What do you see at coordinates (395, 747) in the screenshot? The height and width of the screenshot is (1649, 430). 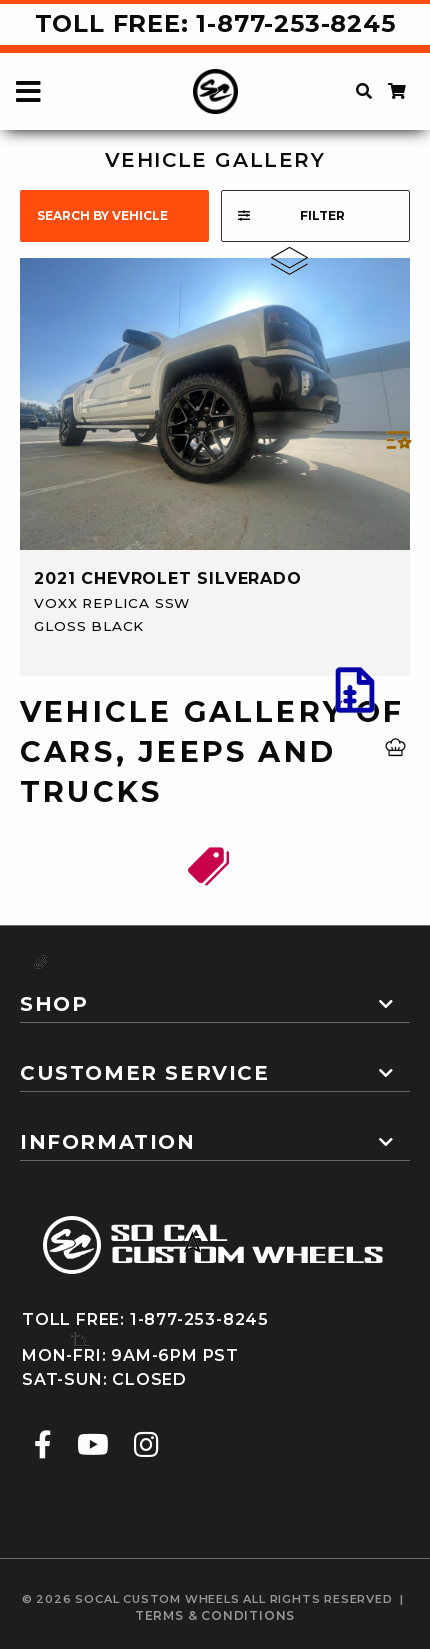 I see `browse recipes or cooking content` at bounding box center [395, 747].